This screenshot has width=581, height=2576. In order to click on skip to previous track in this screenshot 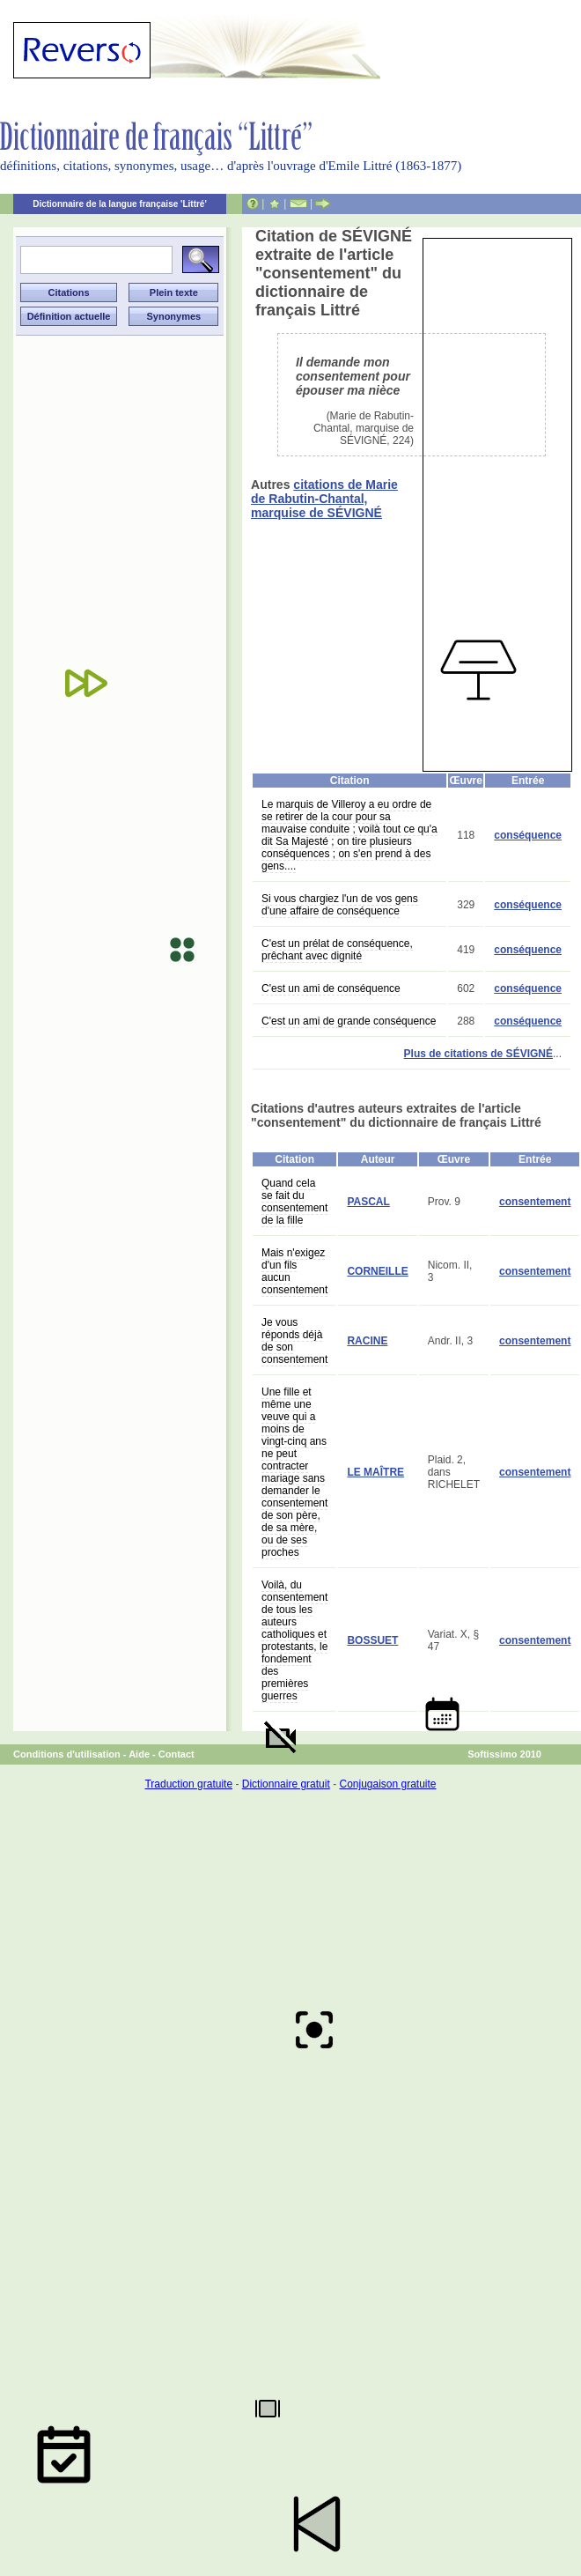, I will do `click(317, 2524)`.